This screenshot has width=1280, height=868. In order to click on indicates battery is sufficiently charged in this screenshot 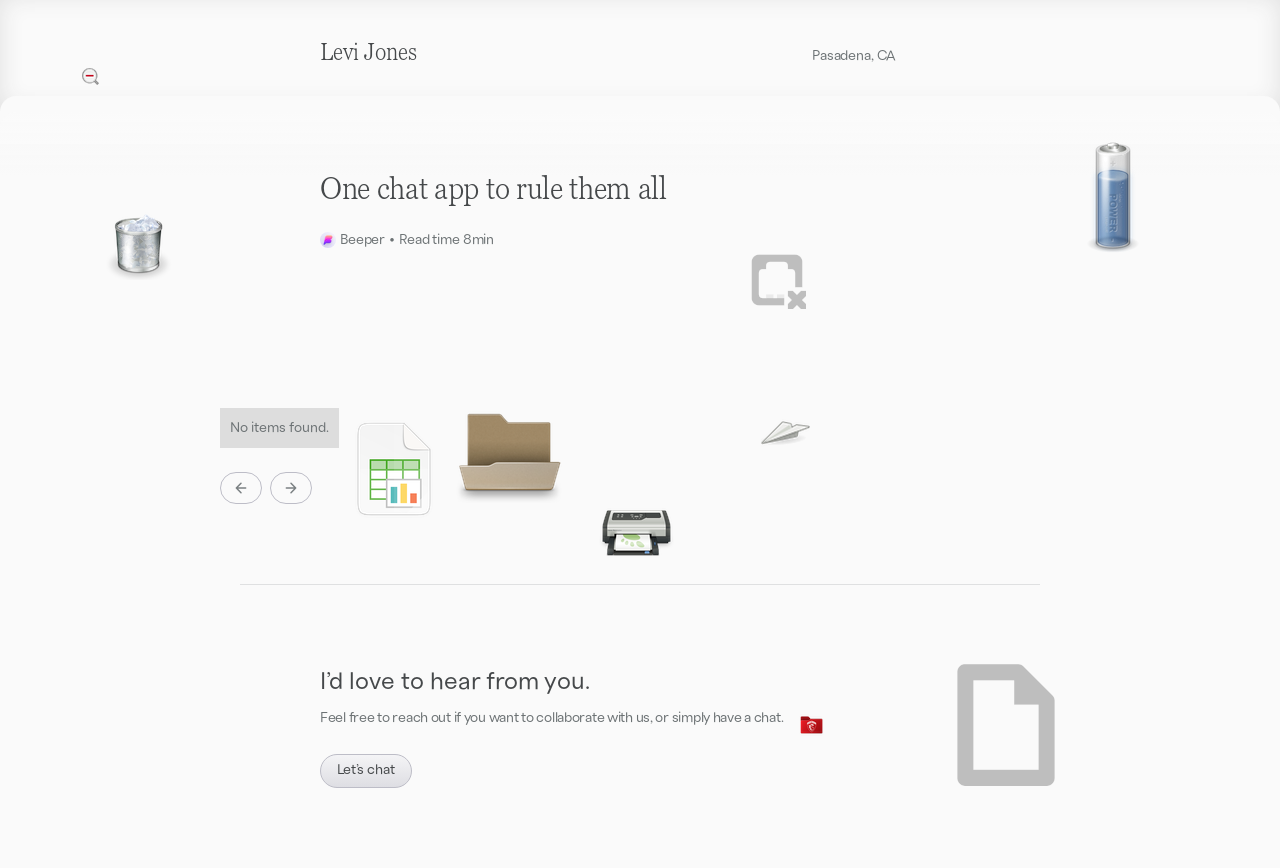, I will do `click(1113, 198)`.